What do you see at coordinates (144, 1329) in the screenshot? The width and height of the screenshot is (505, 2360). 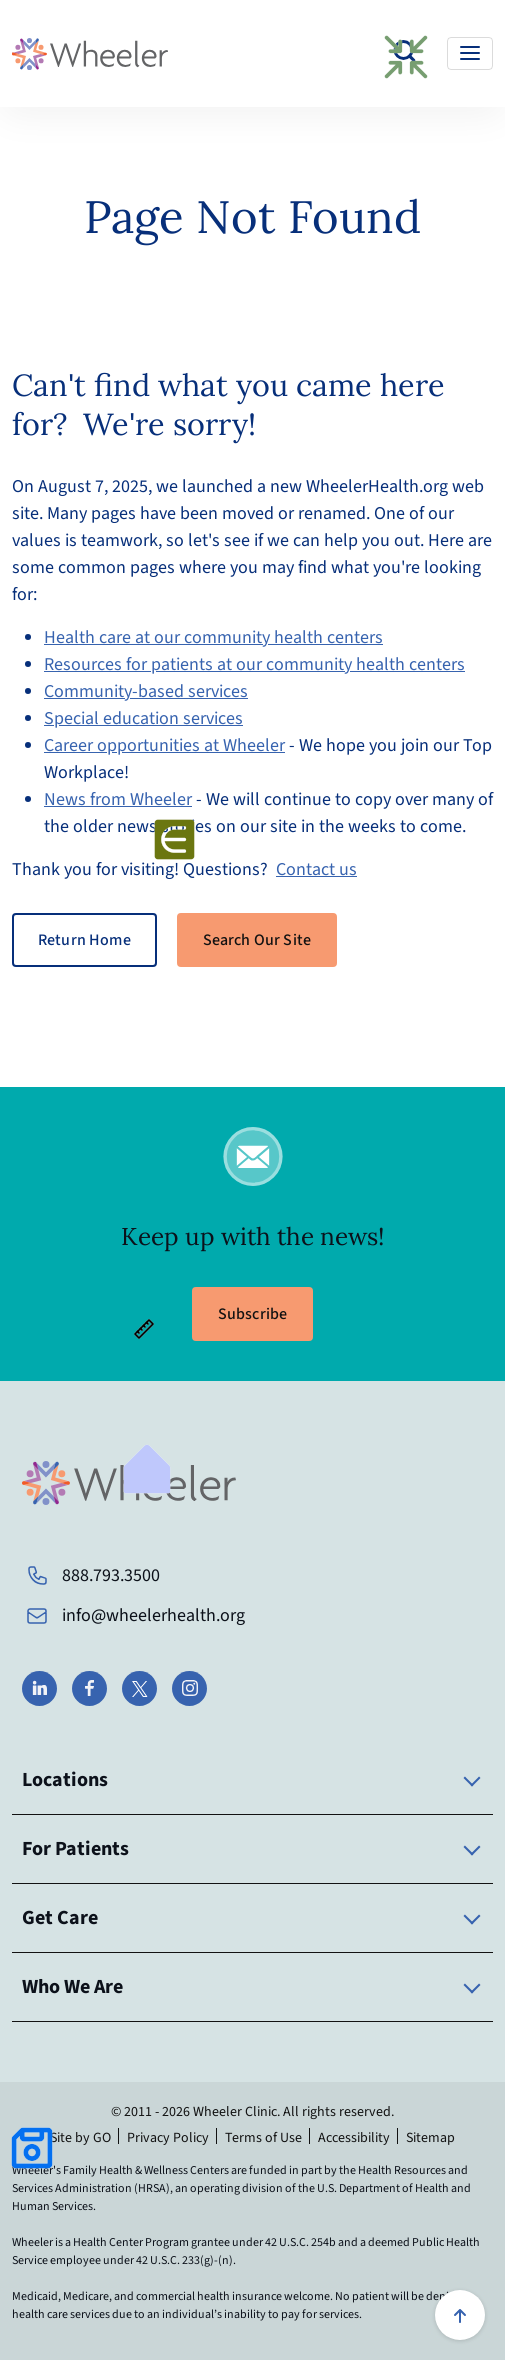 I see `access measurement tools` at bounding box center [144, 1329].